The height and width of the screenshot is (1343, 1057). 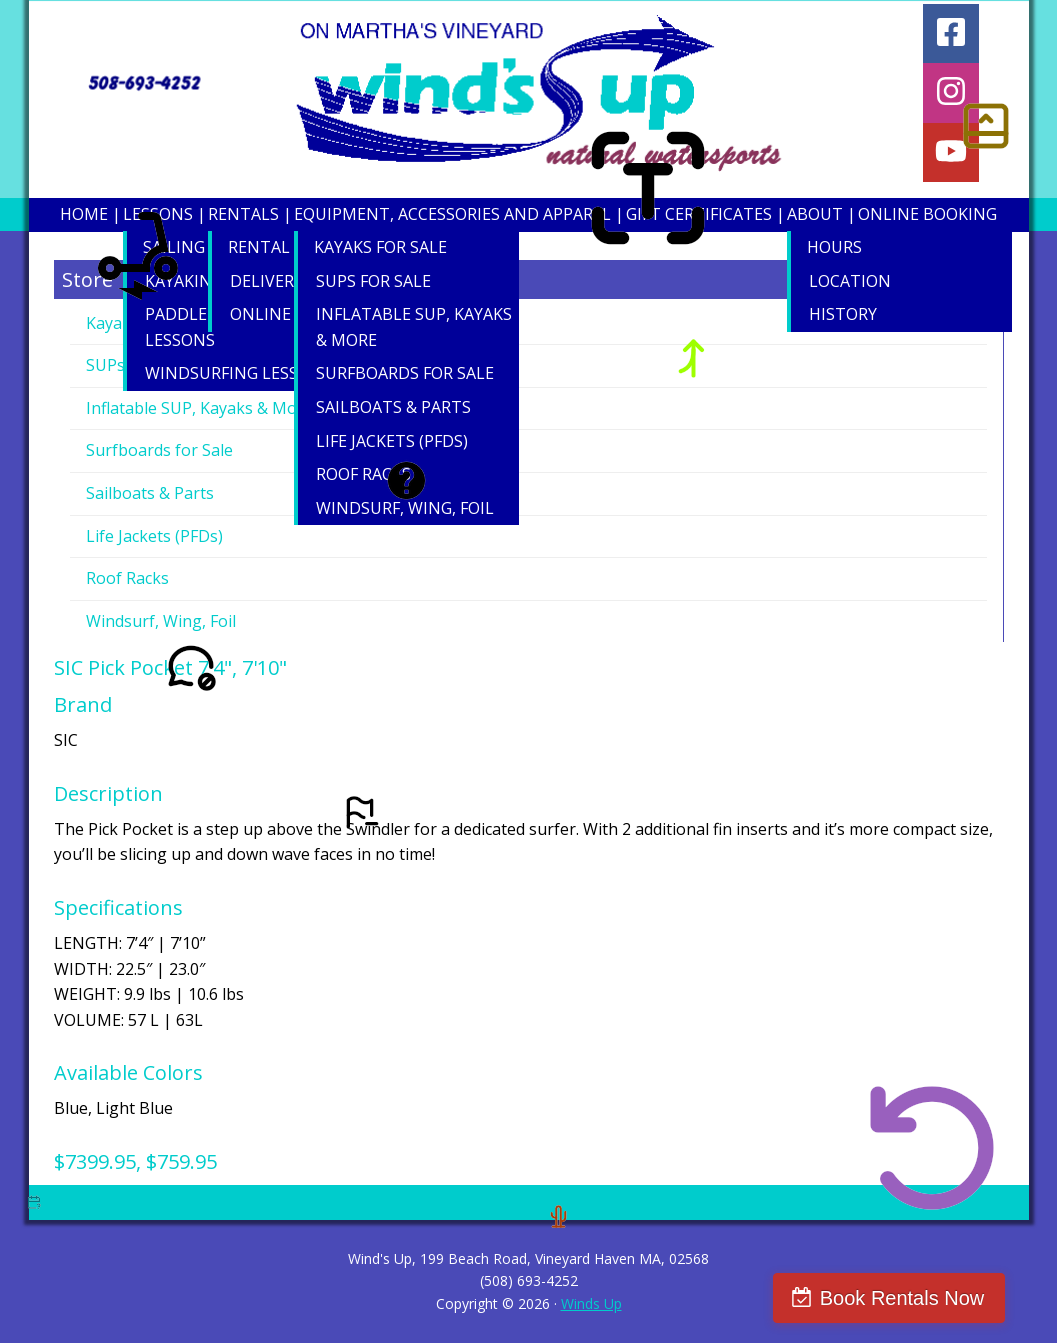 I want to click on merge content or branches to the left, so click(x=693, y=358).